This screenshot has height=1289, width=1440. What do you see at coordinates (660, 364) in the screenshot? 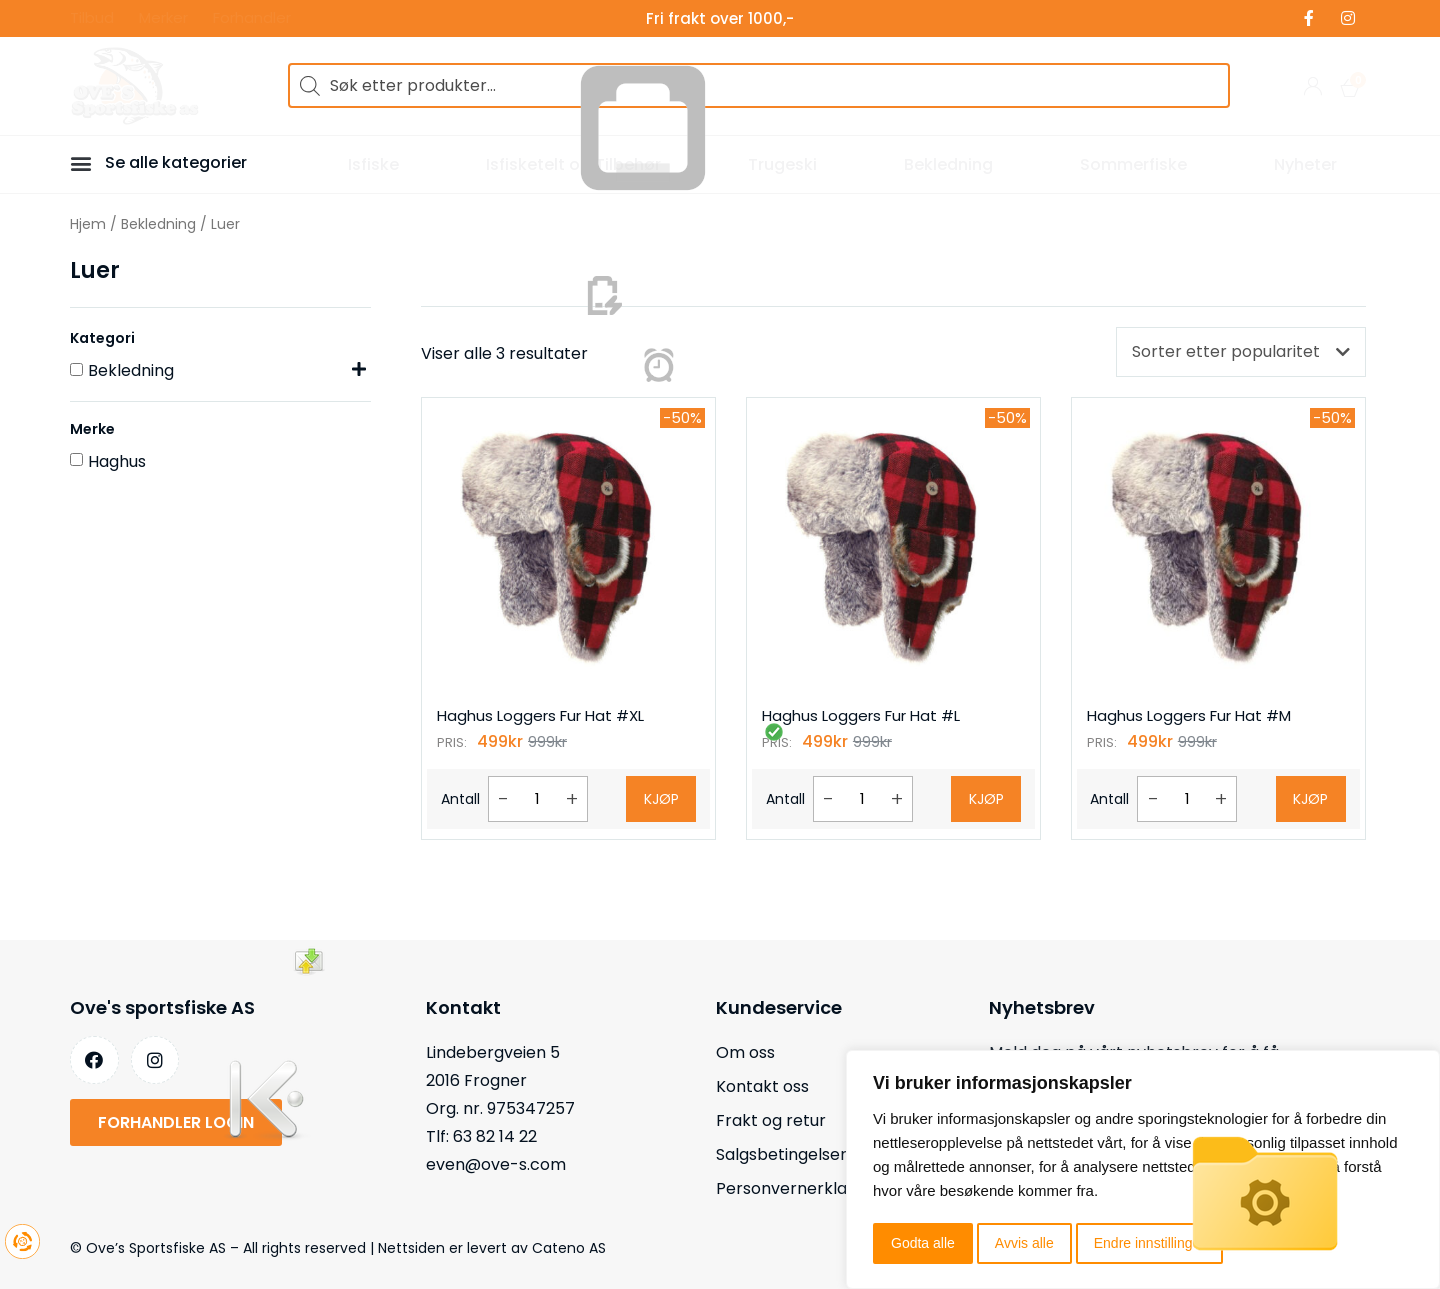
I see `indicates an active alarm is set` at bounding box center [660, 364].